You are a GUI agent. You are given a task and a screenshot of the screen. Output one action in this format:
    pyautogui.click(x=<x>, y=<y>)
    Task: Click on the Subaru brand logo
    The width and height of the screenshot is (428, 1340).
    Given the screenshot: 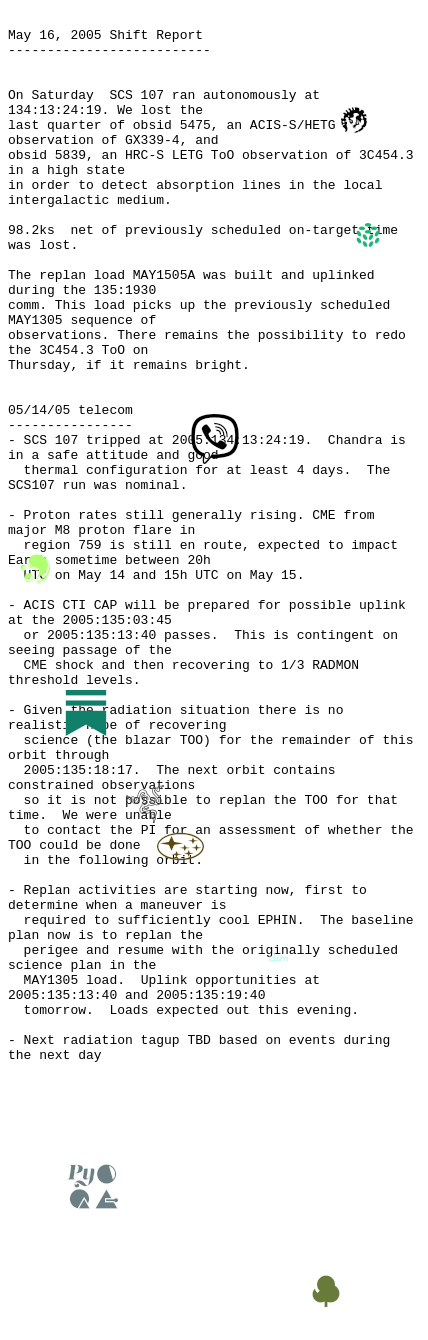 What is the action you would take?
    pyautogui.click(x=180, y=846)
    